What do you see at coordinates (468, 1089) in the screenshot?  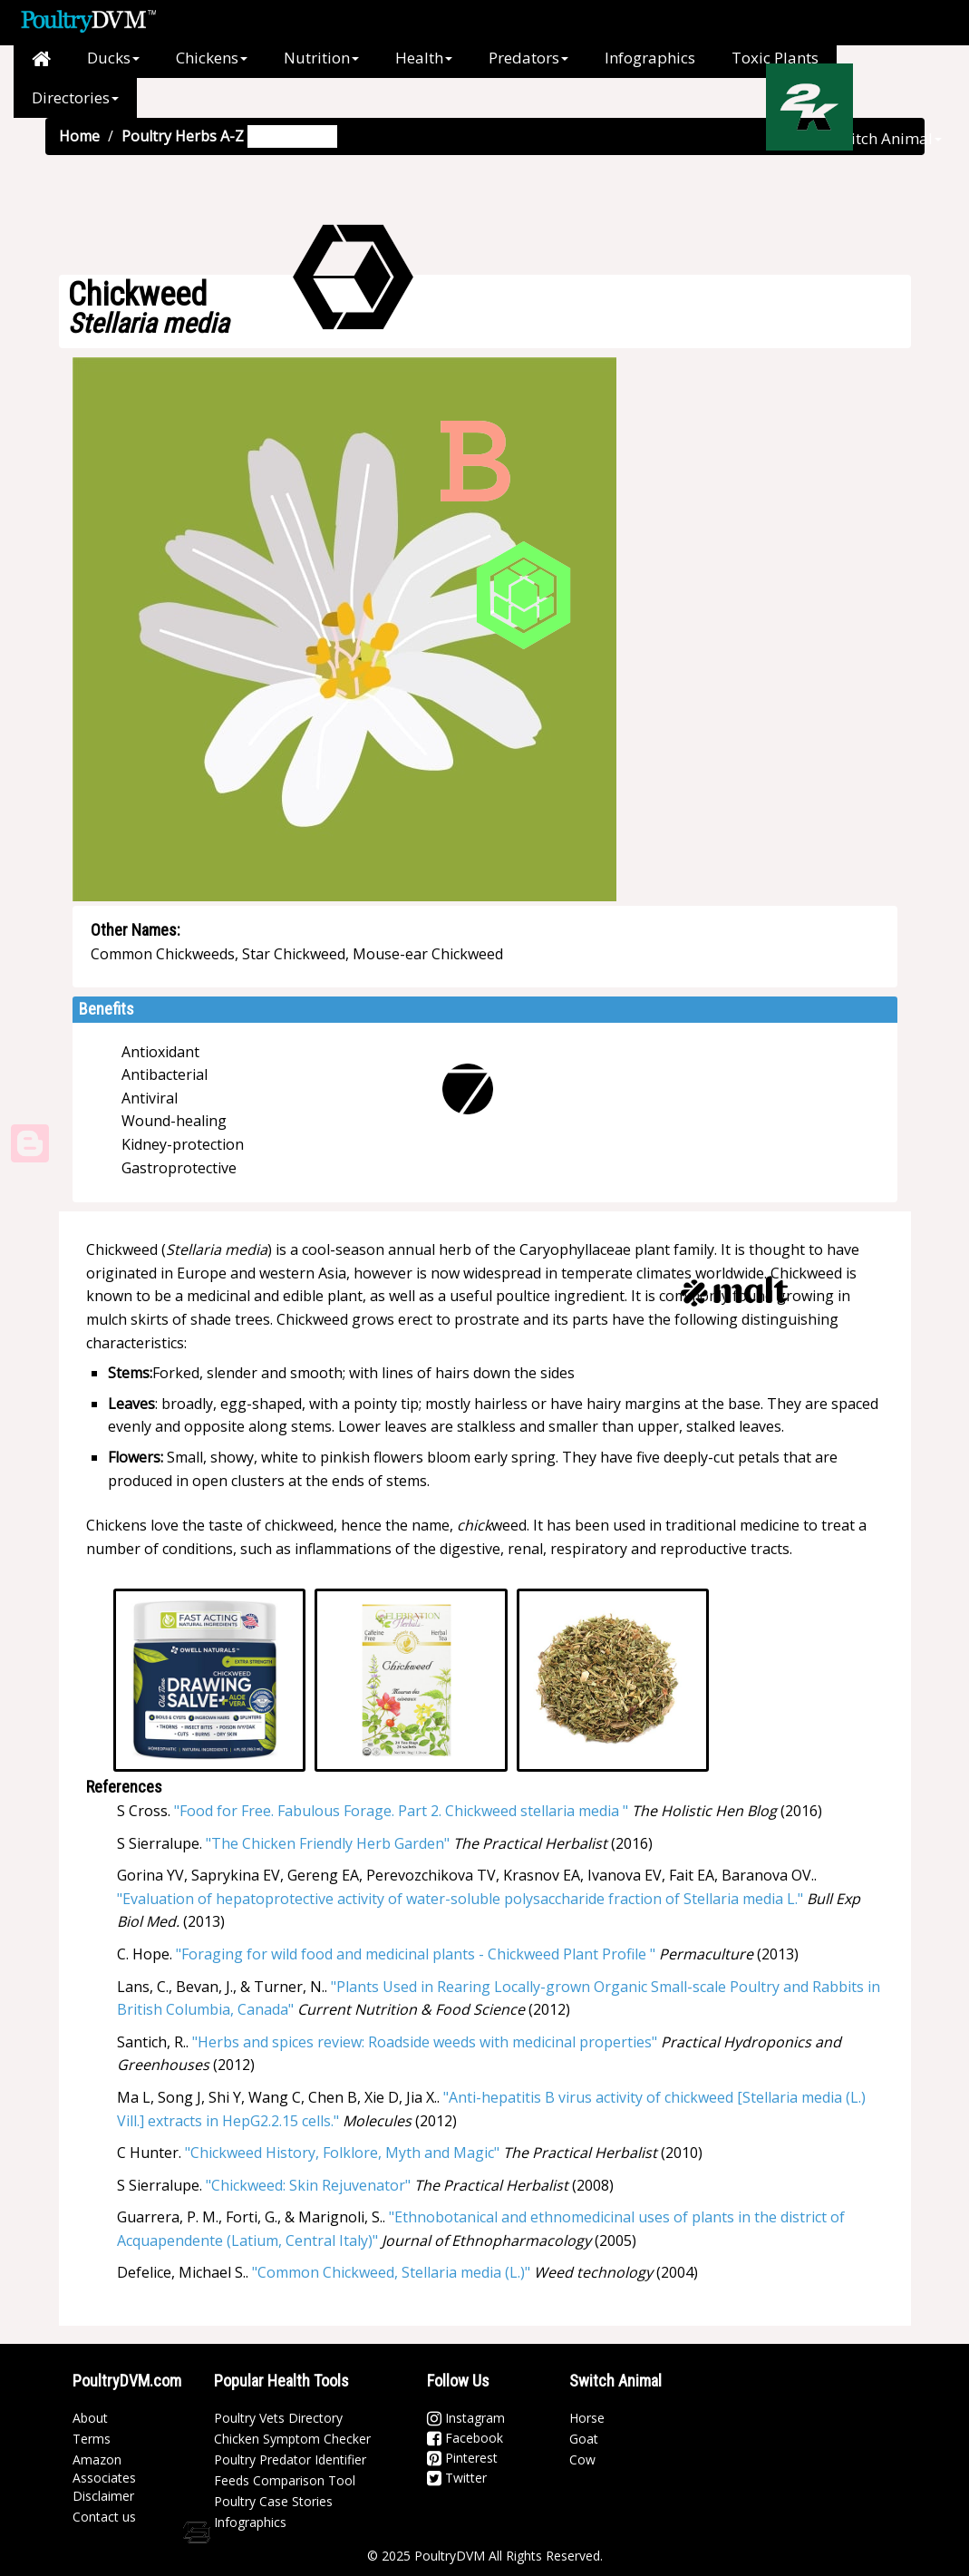 I see `Framework7 mobile framework logo` at bounding box center [468, 1089].